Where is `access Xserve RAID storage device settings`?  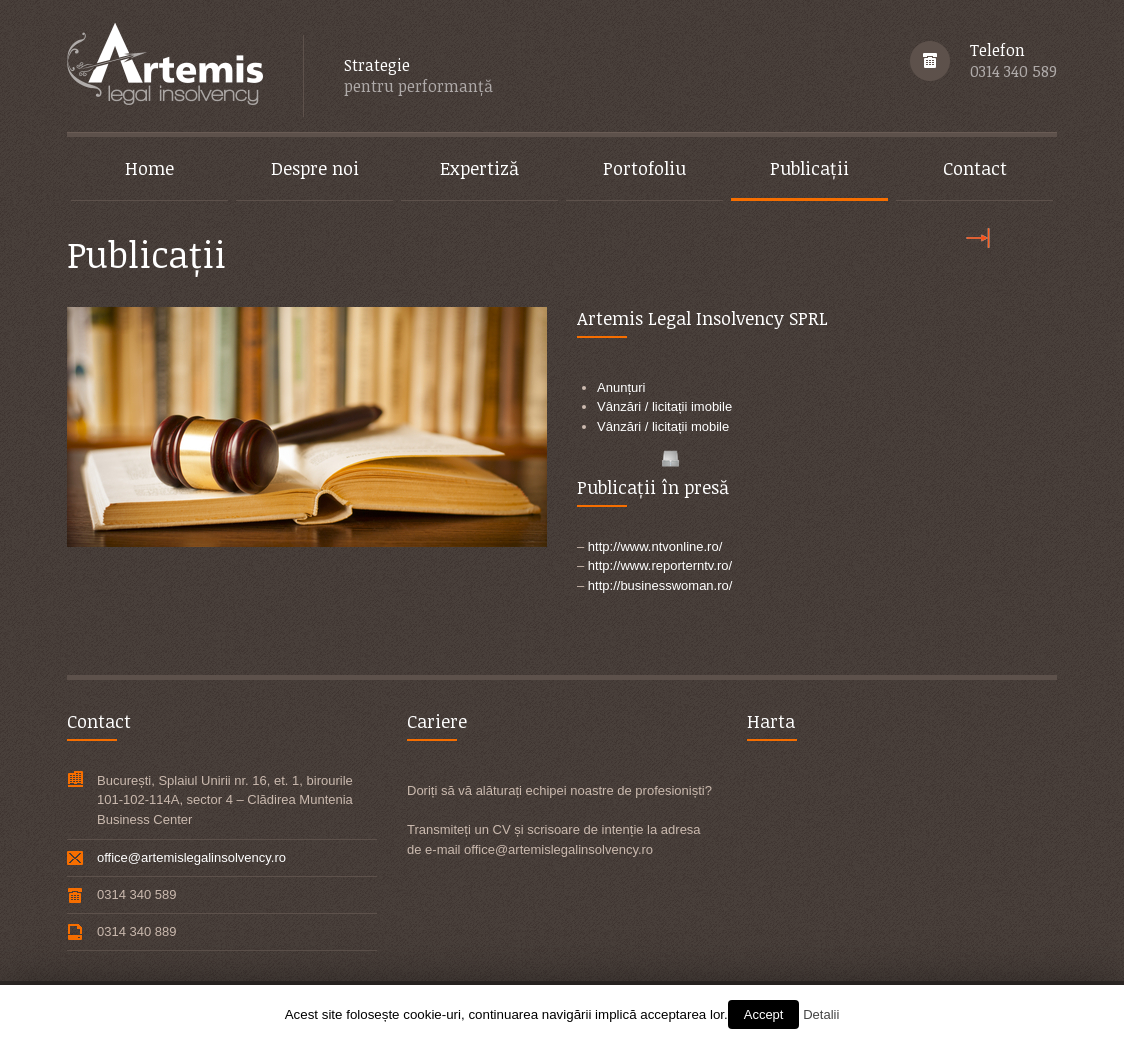 access Xserve RAID storage device settings is located at coordinates (670, 458).